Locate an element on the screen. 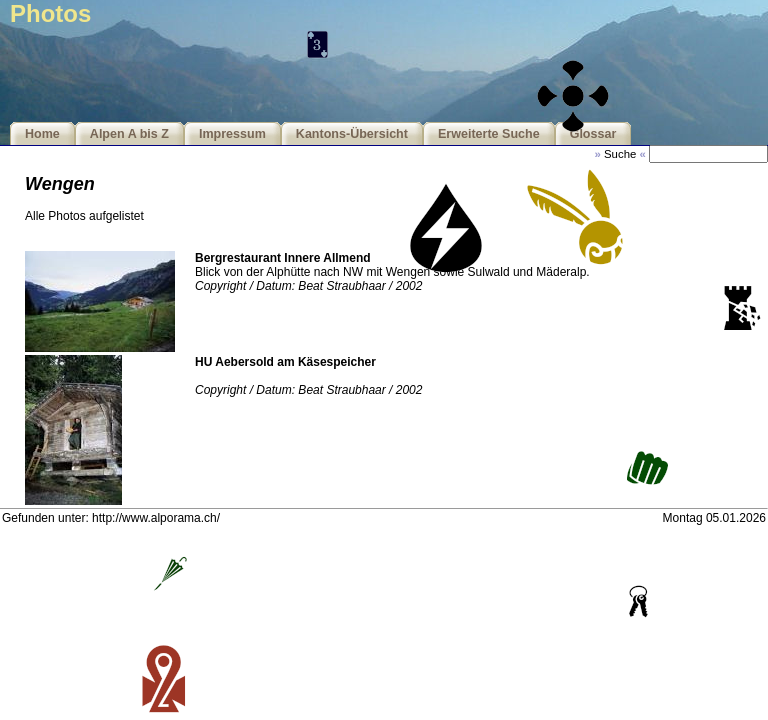 The width and height of the screenshot is (768, 720). religious or faith-based game element is located at coordinates (163, 678).